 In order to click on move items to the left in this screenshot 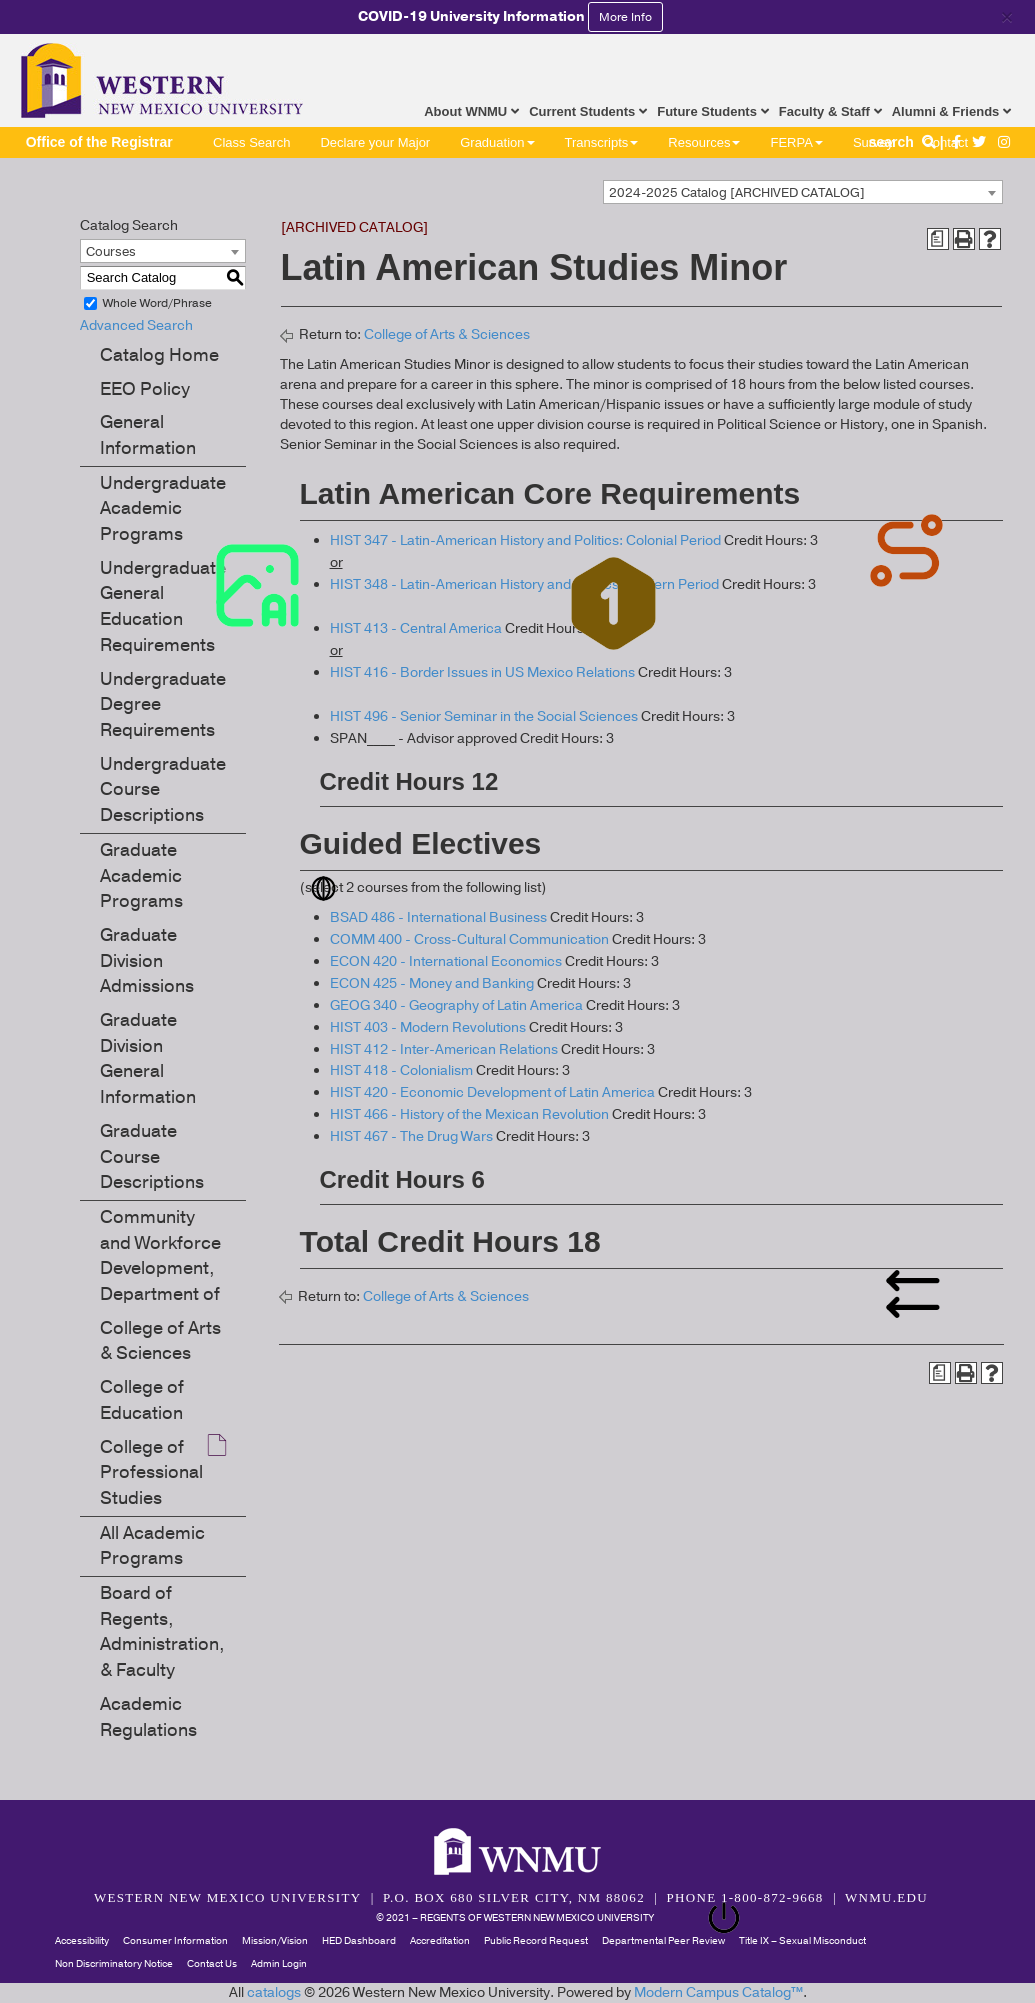, I will do `click(913, 1294)`.